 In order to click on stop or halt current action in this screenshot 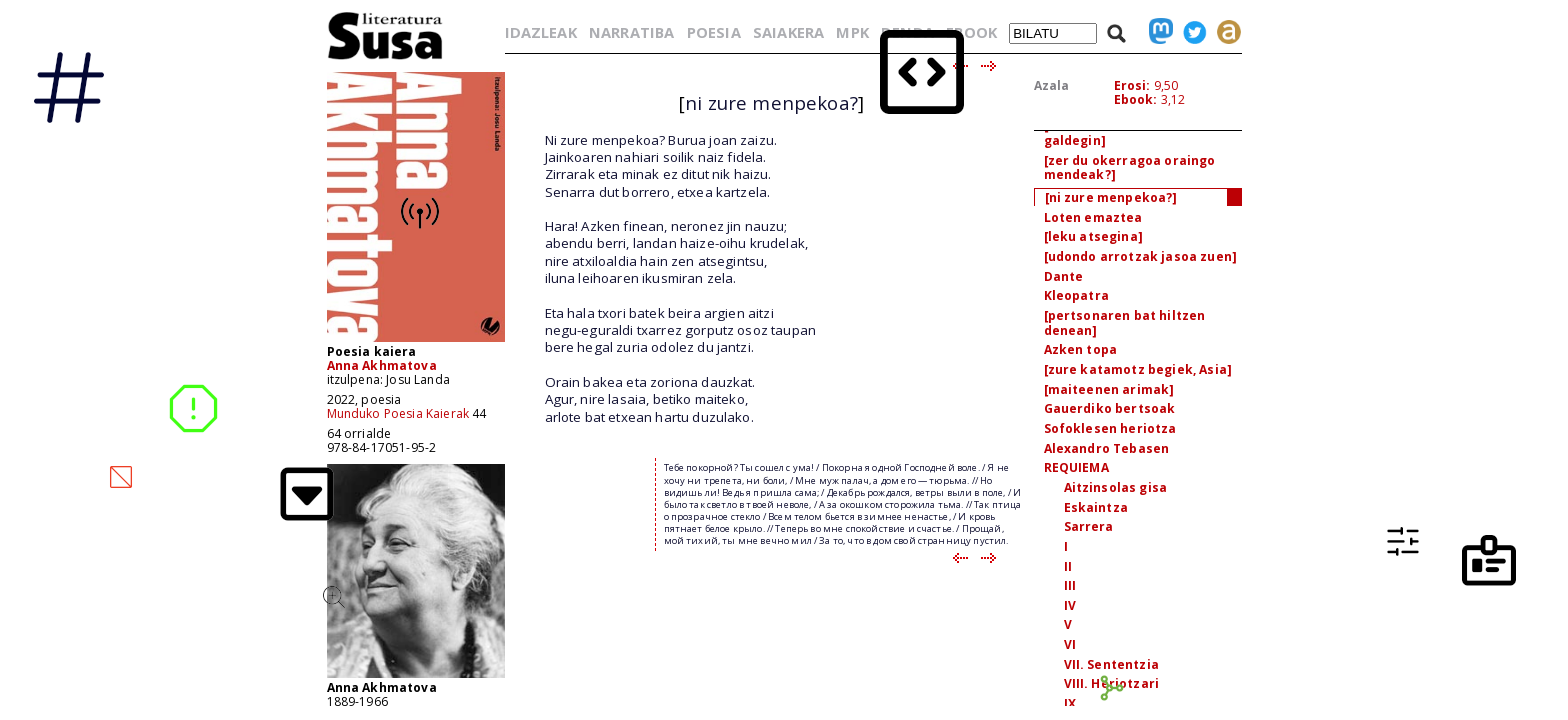, I will do `click(193, 408)`.